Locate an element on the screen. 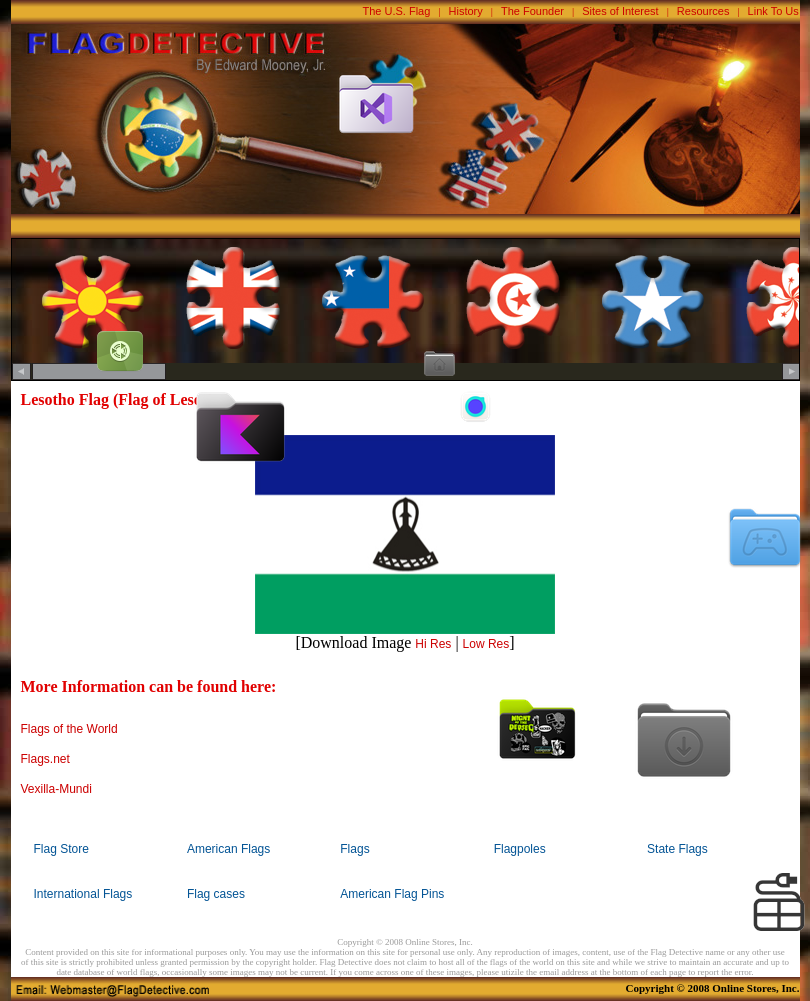 The image size is (810, 1001). open kotlin project folder is located at coordinates (240, 429).